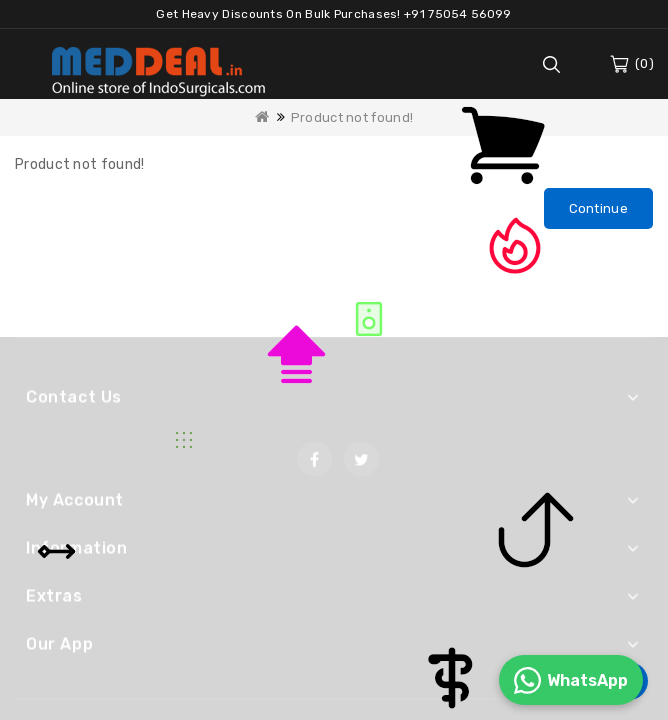 The width and height of the screenshot is (668, 720). I want to click on indicates trending or popular content, so click(515, 246).